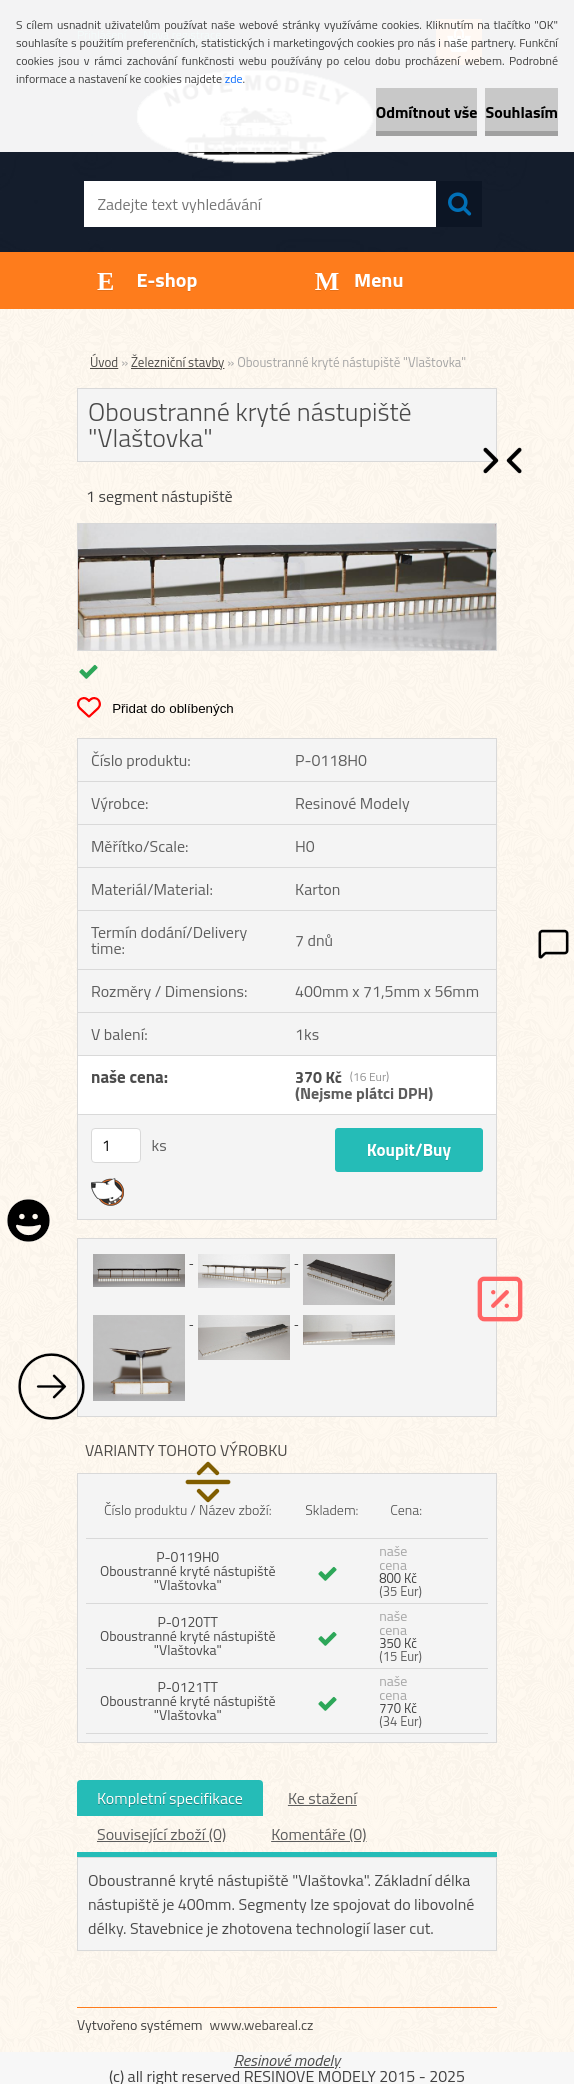 The height and width of the screenshot is (2084, 574). Describe the element at coordinates (553, 943) in the screenshot. I see `open chat or messaging` at that location.